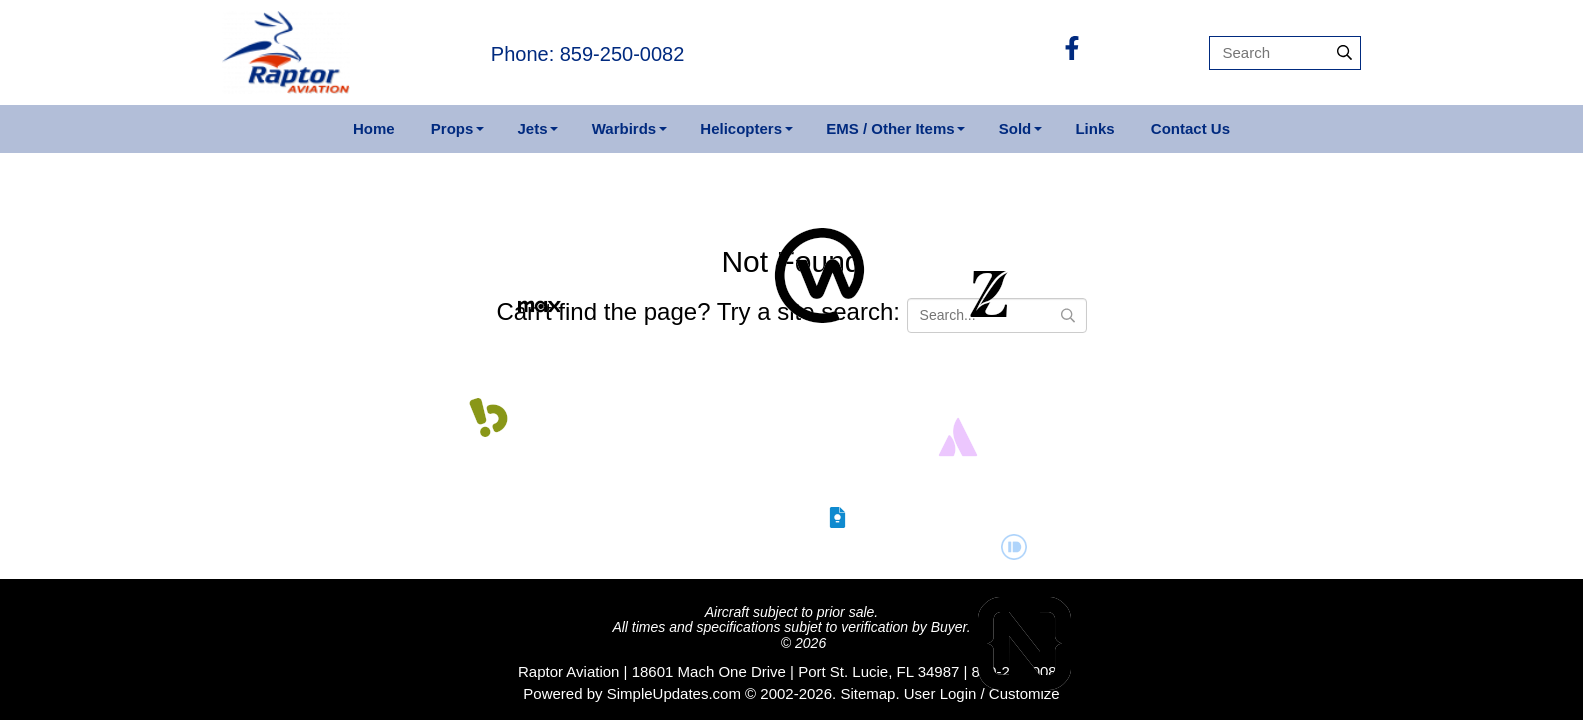  I want to click on open pushbullet app, so click(1014, 547).